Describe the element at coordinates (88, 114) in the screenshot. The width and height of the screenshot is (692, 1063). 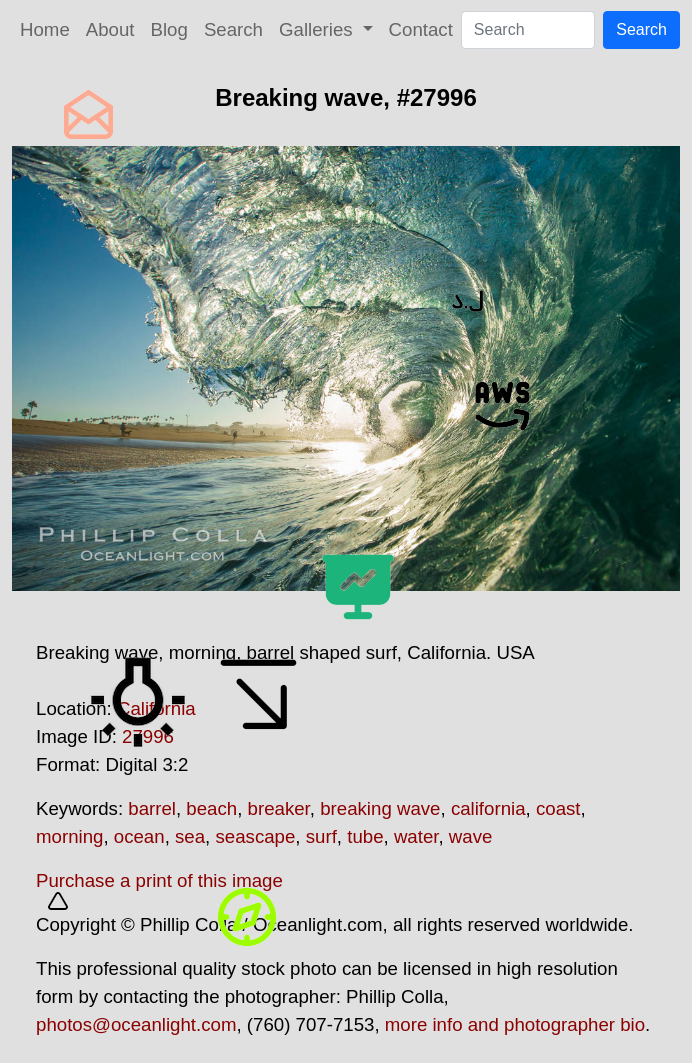
I see `indicates a read or opened email` at that location.